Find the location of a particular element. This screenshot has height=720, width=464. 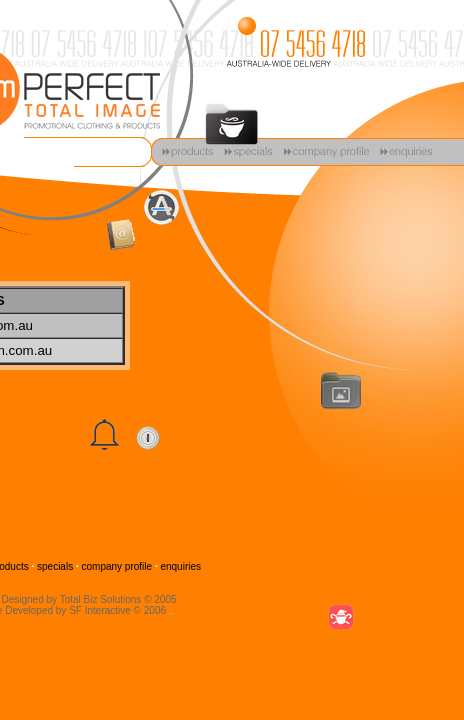

open your pictures folder is located at coordinates (341, 390).